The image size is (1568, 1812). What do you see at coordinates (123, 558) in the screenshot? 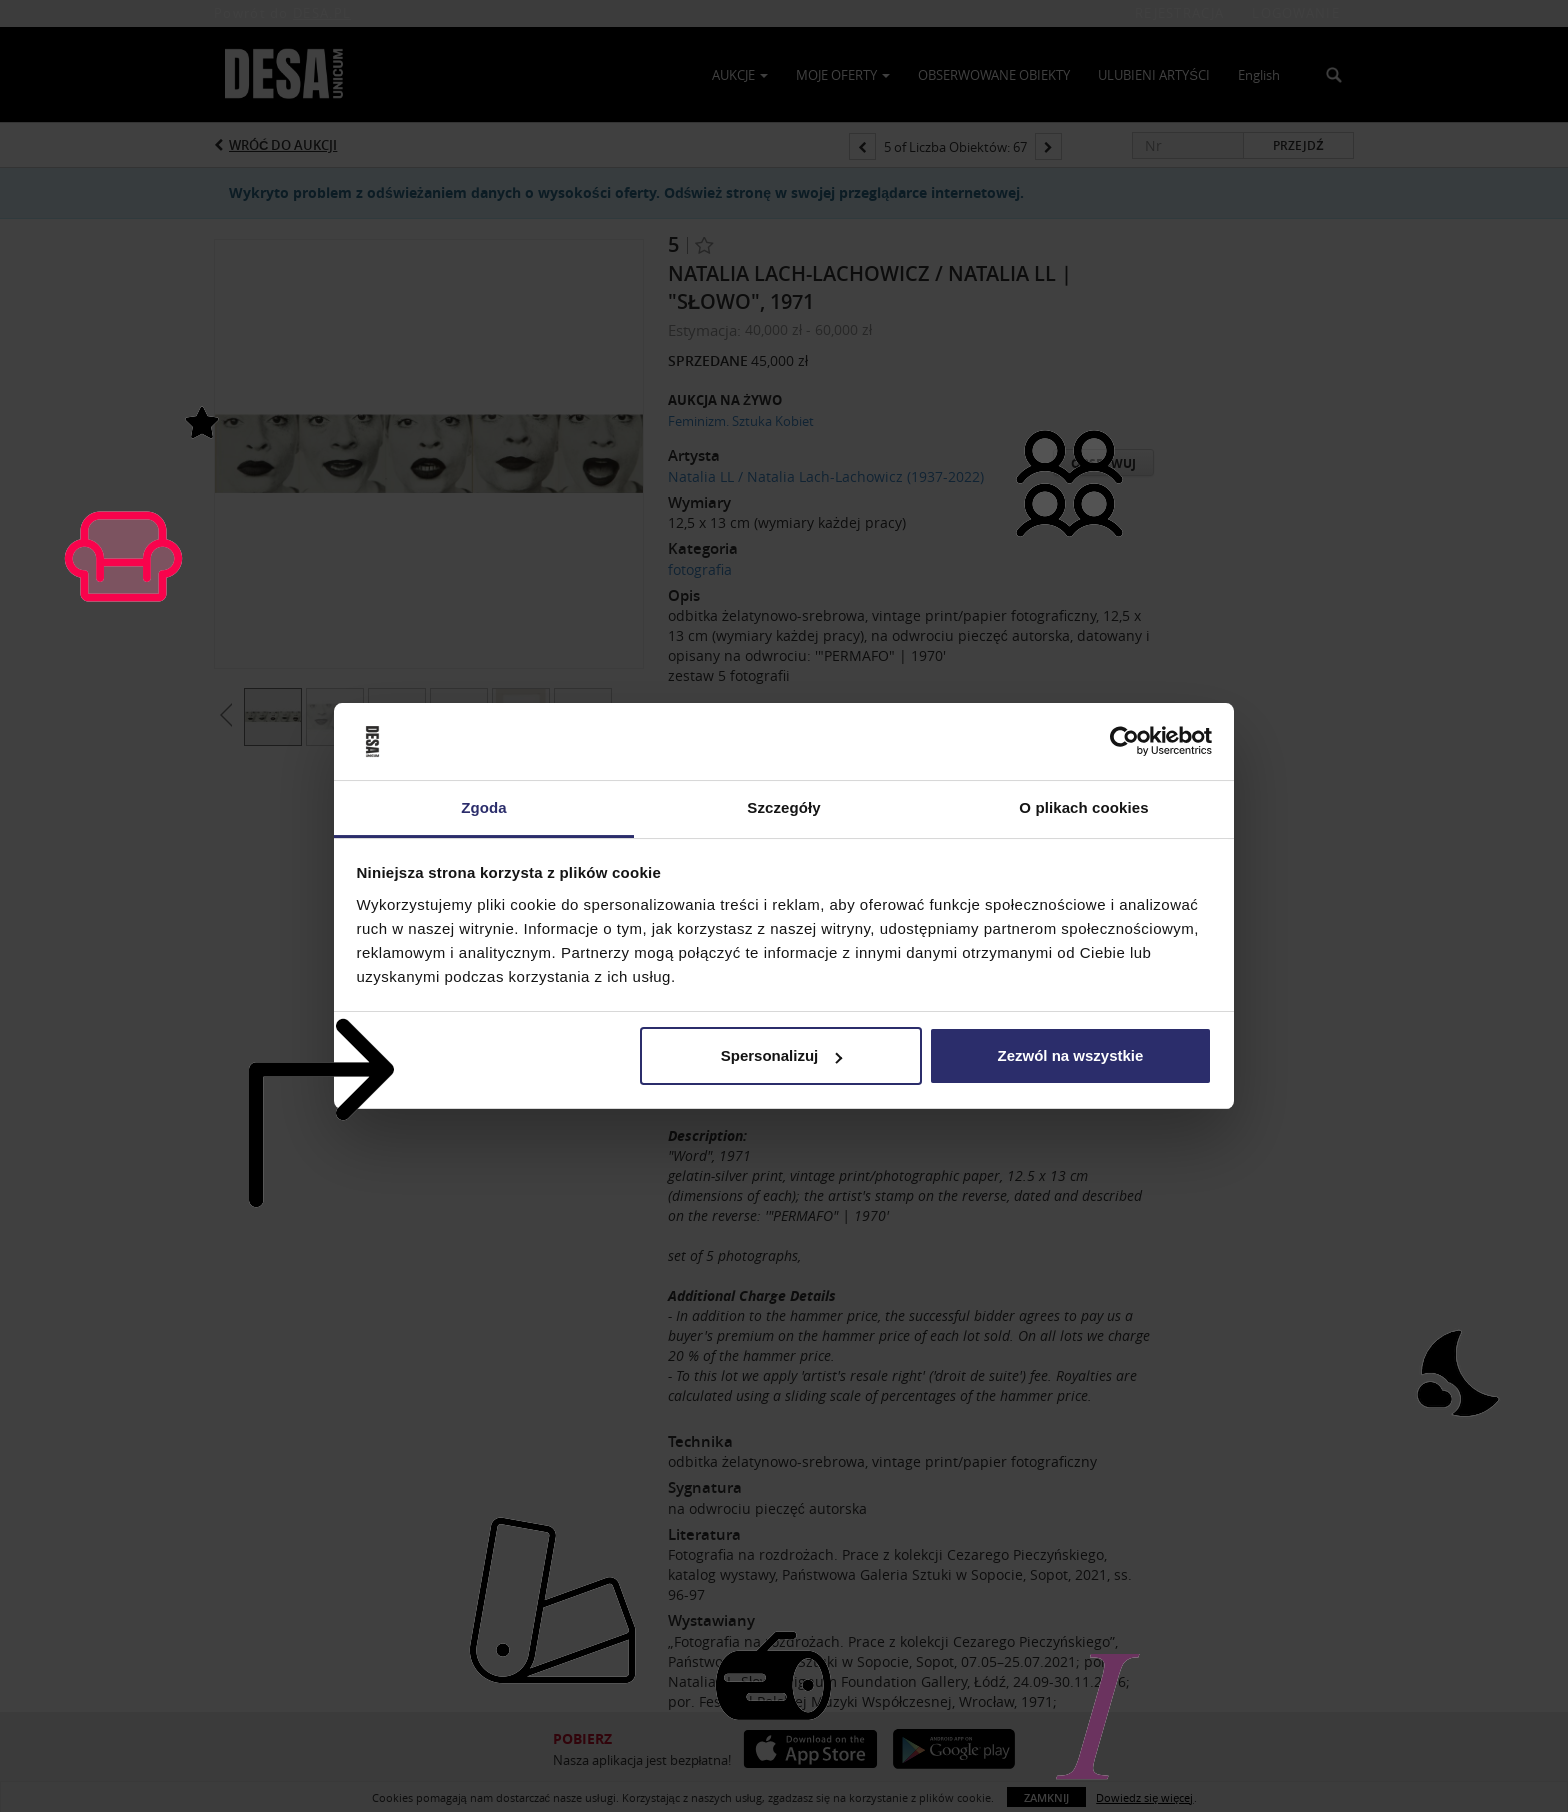
I see `browse furniture or home decor items` at bounding box center [123, 558].